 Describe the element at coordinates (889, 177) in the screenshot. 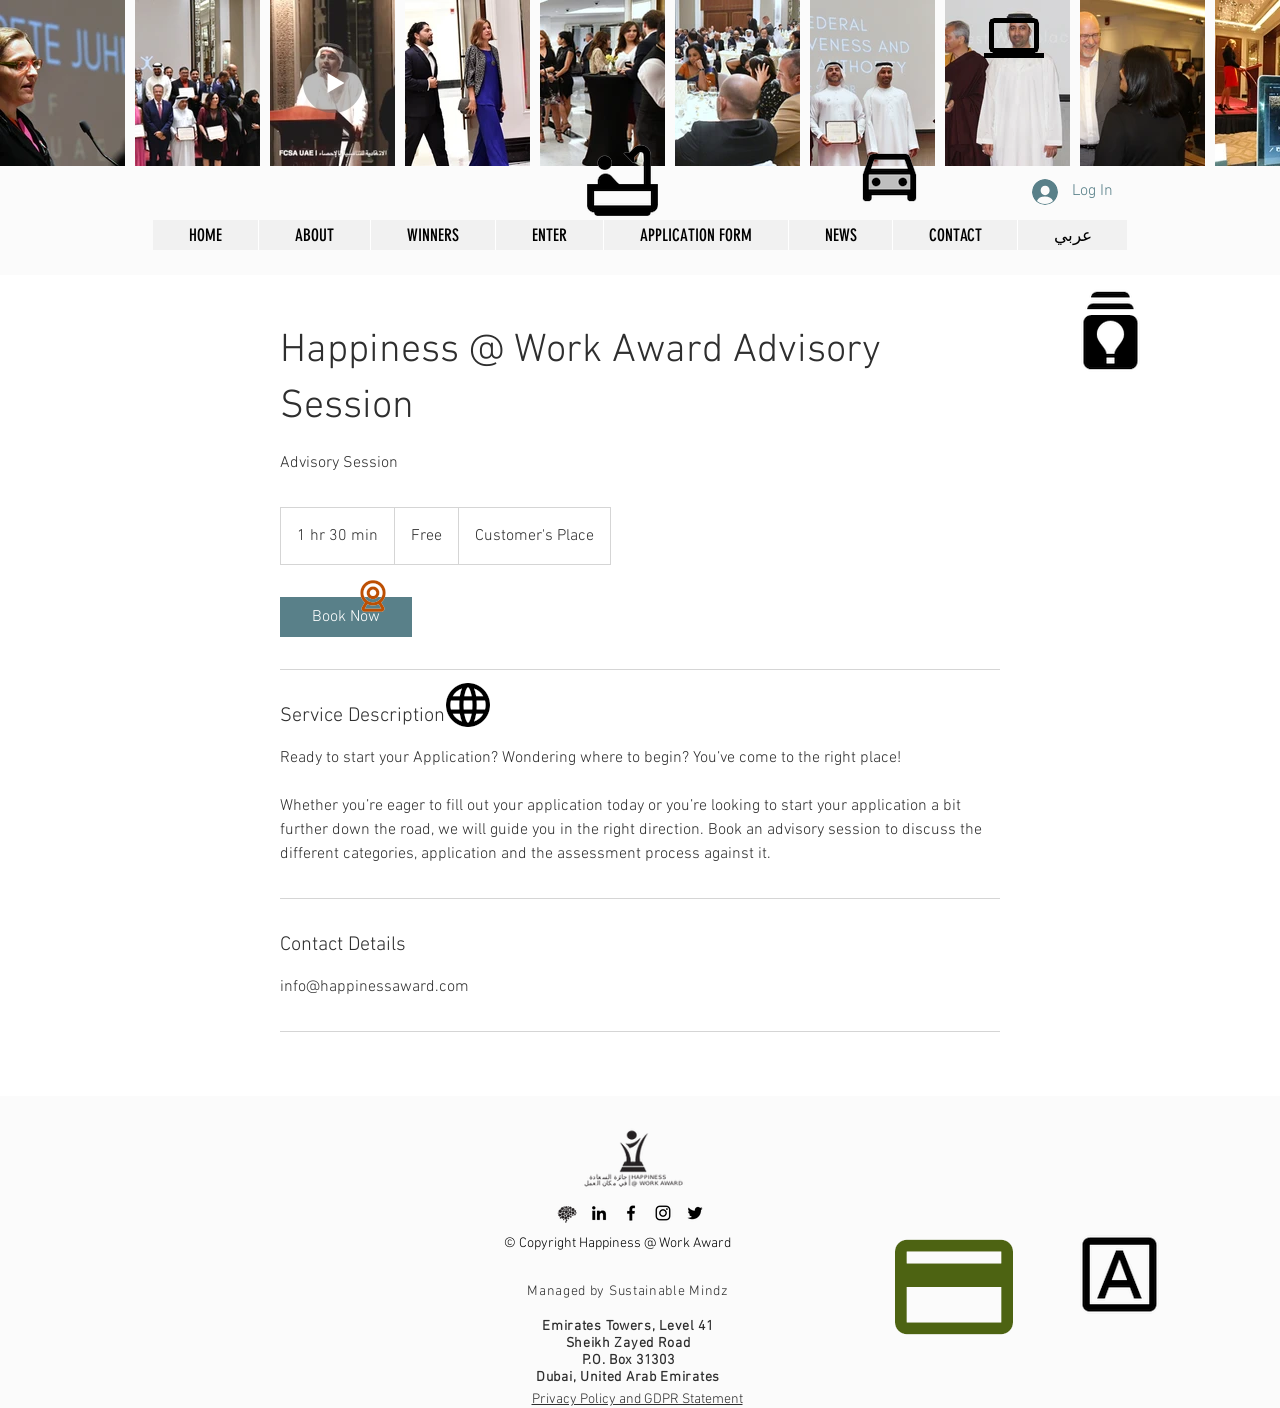

I see `view estimated time of arrival for your drive` at that location.